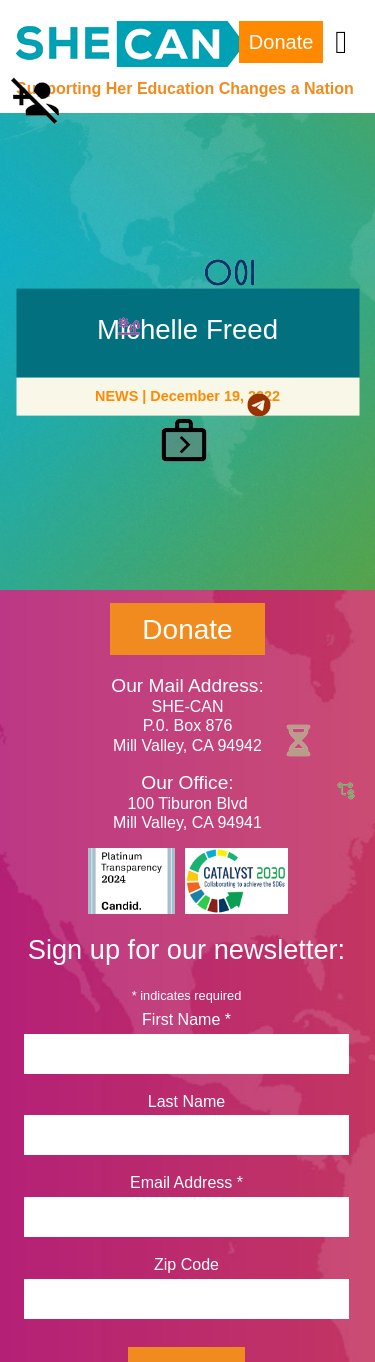 The height and width of the screenshot is (1362, 375). What do you see at coordinates (36, 99) in the screenshot?
I see `indicates adding contacts is disabled` at bounding box center [36, 99].